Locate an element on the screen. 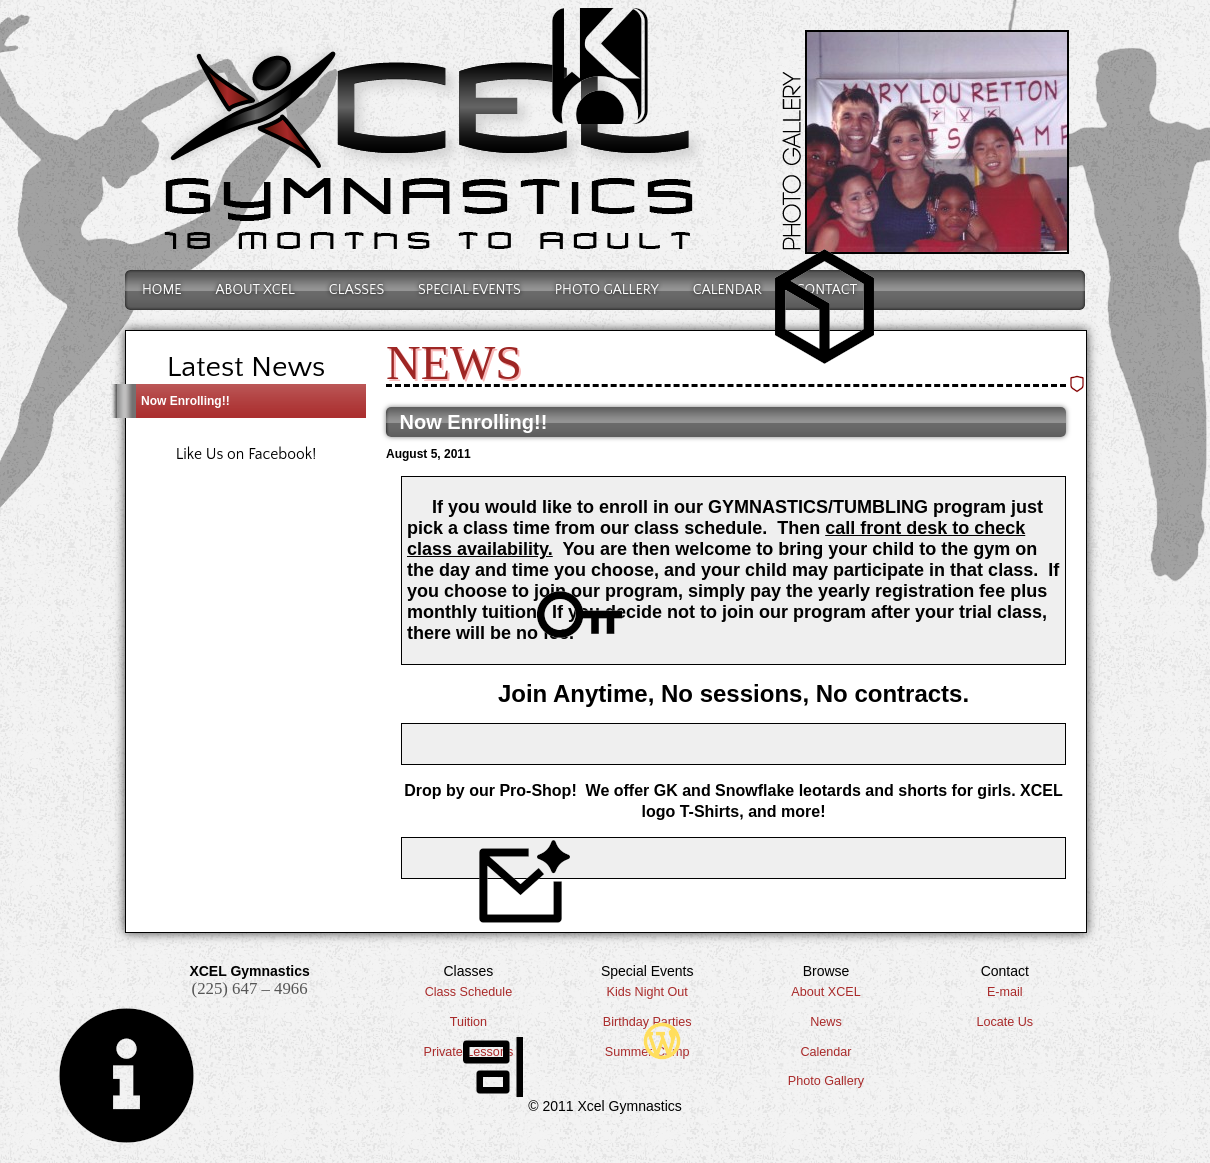 This screenshot has width=1210, height=1163. open KOReader e-book application is located at coordinates (600, 66).